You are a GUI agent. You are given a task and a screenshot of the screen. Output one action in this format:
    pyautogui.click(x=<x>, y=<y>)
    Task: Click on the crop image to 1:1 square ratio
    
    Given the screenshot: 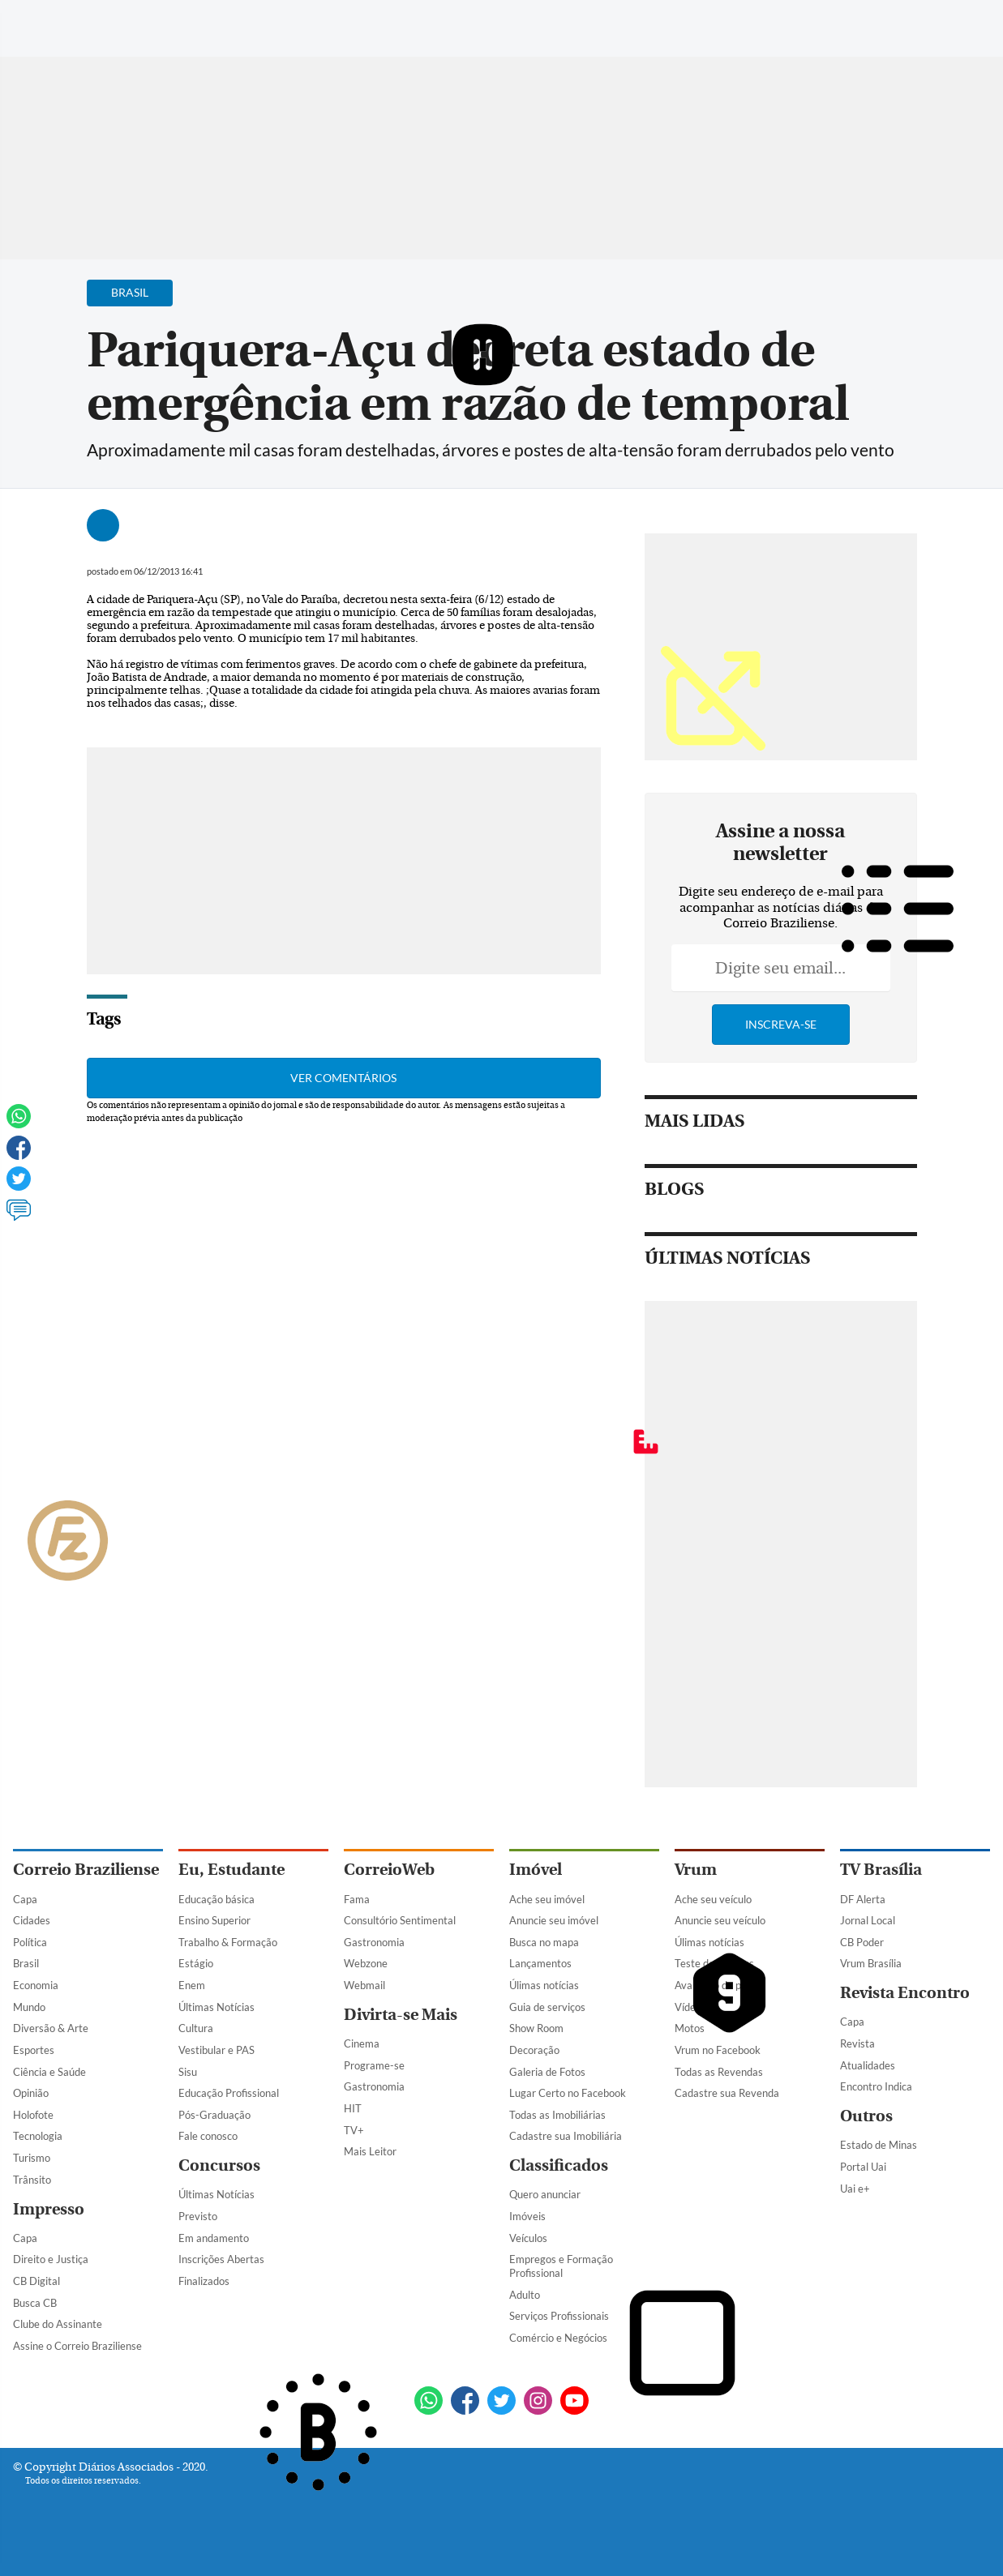 What is the action you would take?
    pyautogui.click(x=682, y=2343)
    